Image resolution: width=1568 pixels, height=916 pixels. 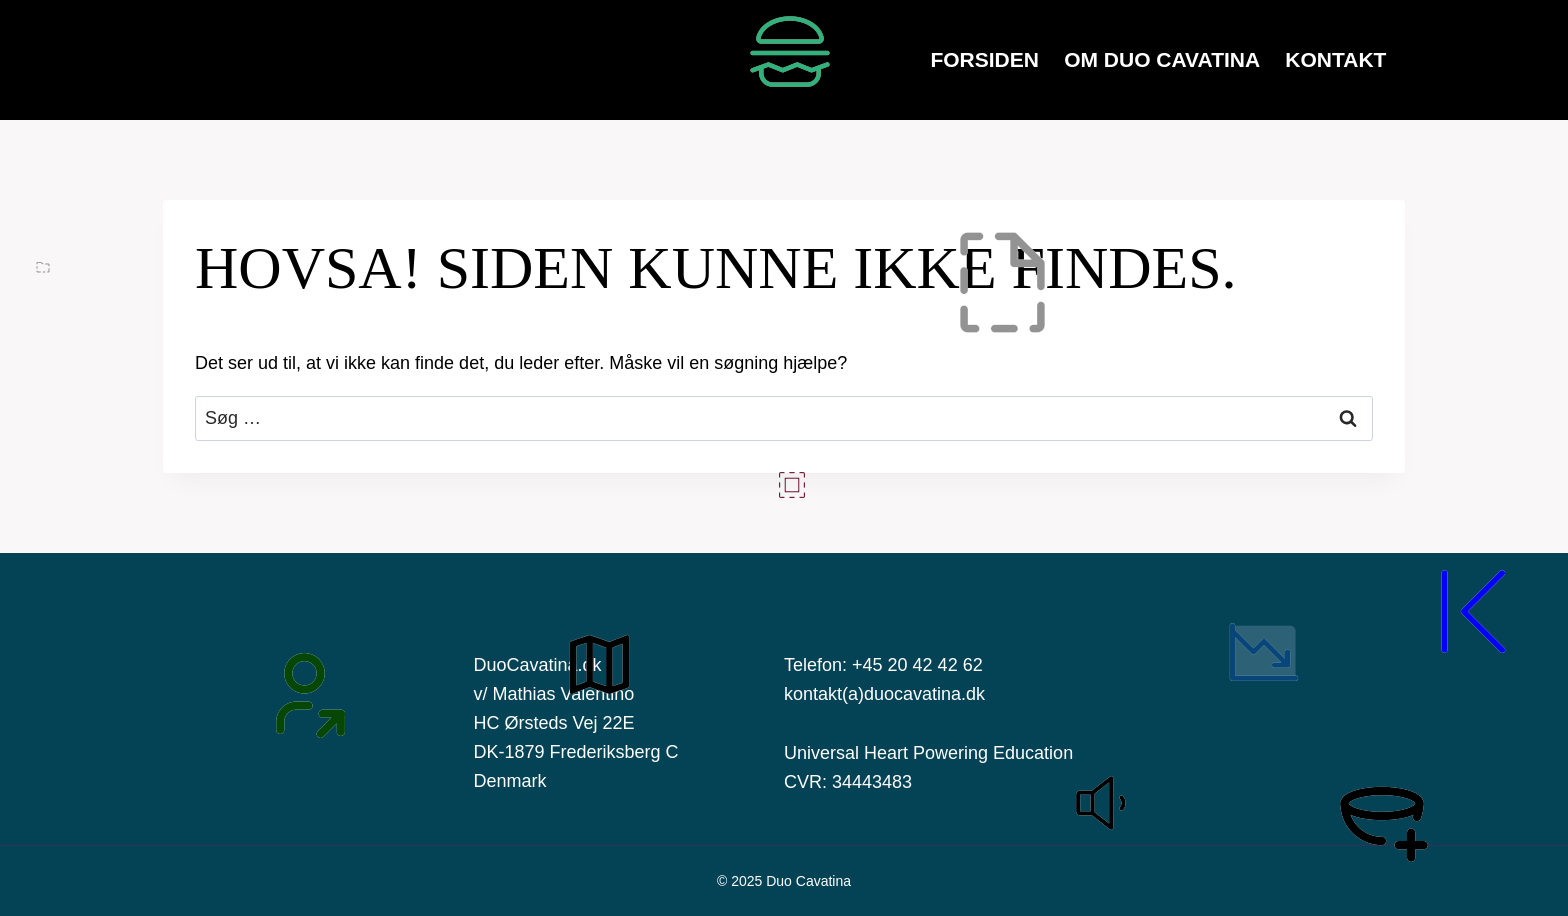 I want to click on share a user profile, so click(x=304, y=693).